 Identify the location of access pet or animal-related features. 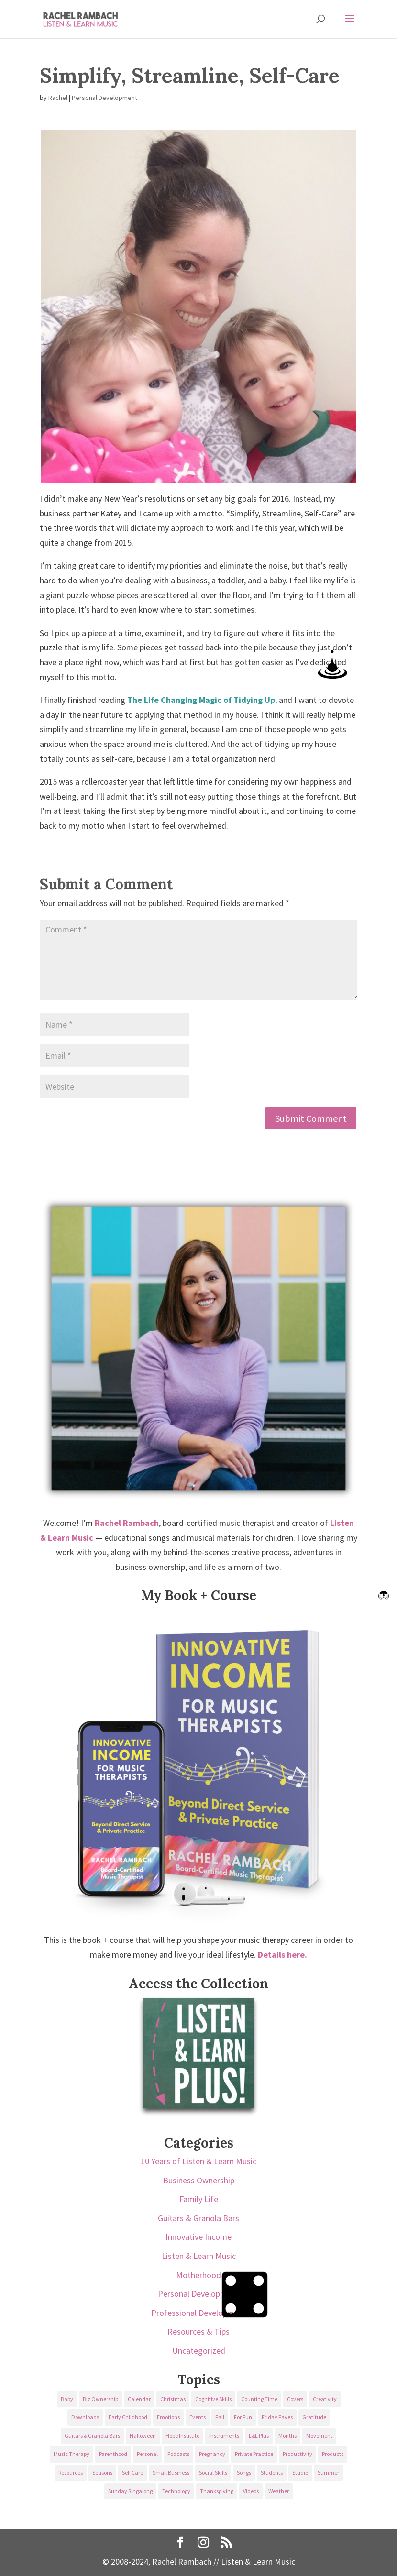
(384, 1596).